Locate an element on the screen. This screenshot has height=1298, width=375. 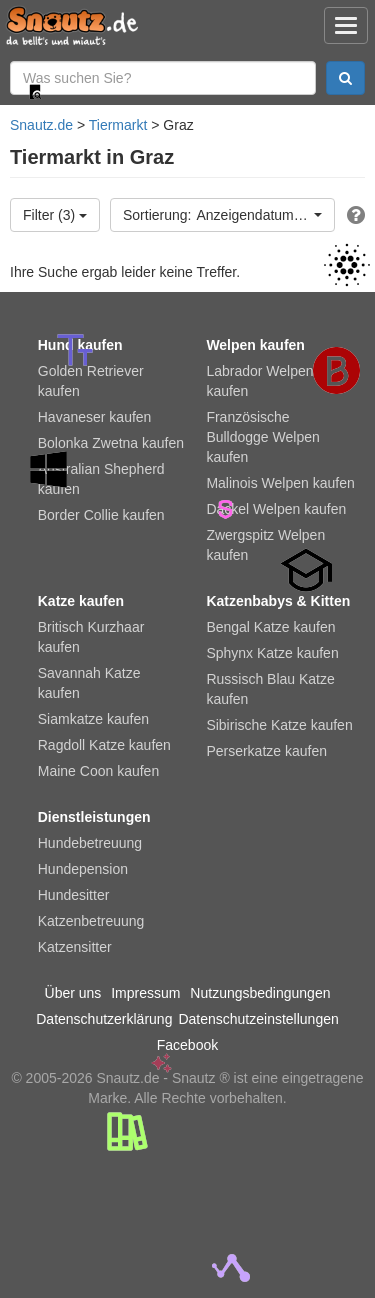
symphony messaging platform logo is located at coordinates (225, 509).